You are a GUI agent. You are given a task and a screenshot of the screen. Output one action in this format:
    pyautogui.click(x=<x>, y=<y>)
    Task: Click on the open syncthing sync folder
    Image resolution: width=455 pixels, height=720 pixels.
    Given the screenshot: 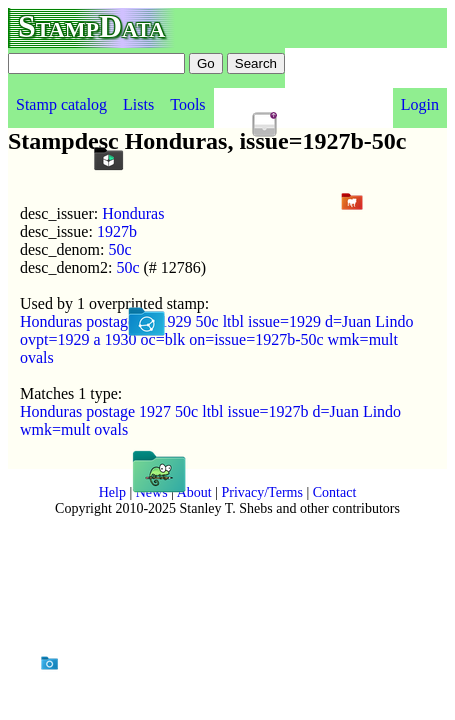 What is the action you would take?
    pyautogui.click(x=146, y=322)
    